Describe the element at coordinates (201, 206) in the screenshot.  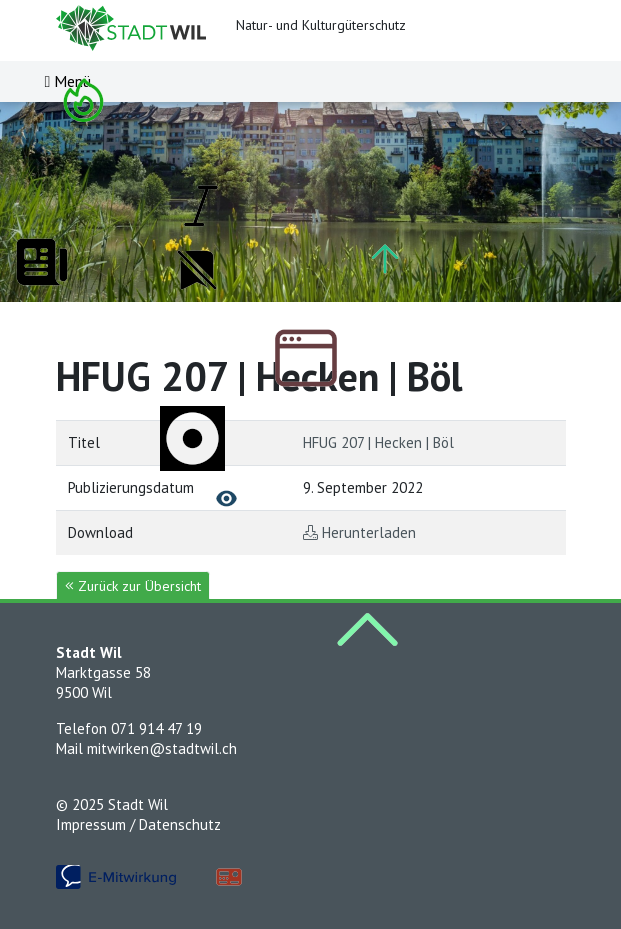
I see `apply italic formatting to selected text` at that location.